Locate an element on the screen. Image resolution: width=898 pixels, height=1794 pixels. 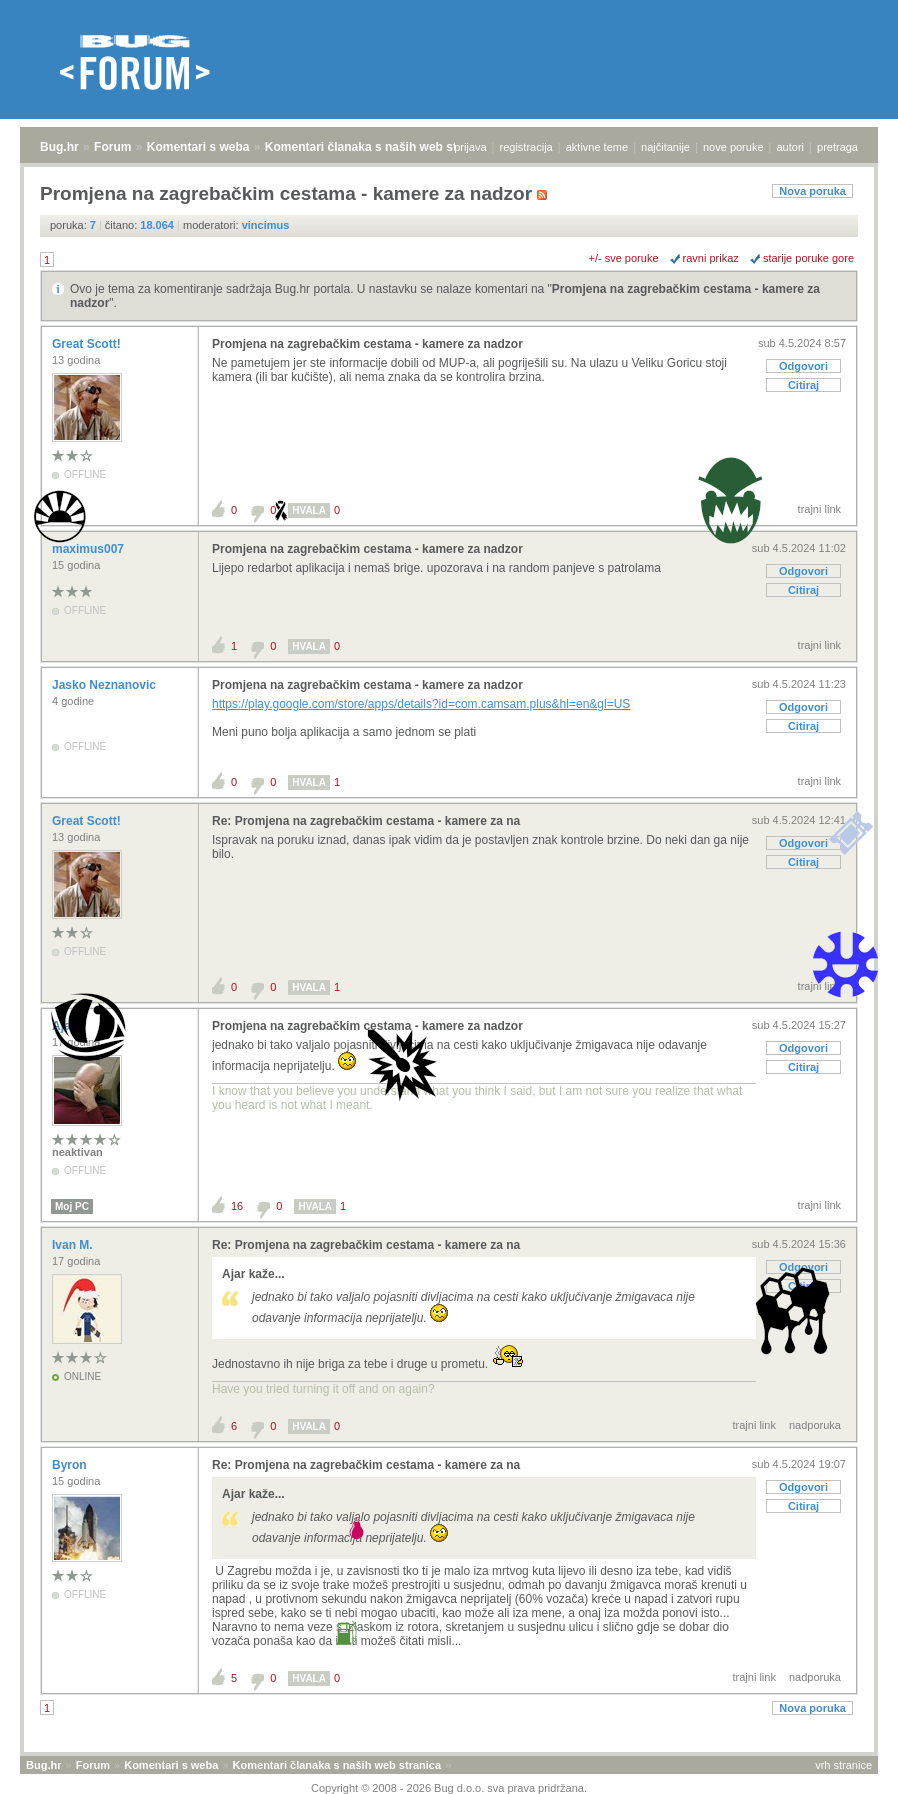
find nearby gas stations is located at coordinates (346, 1632).